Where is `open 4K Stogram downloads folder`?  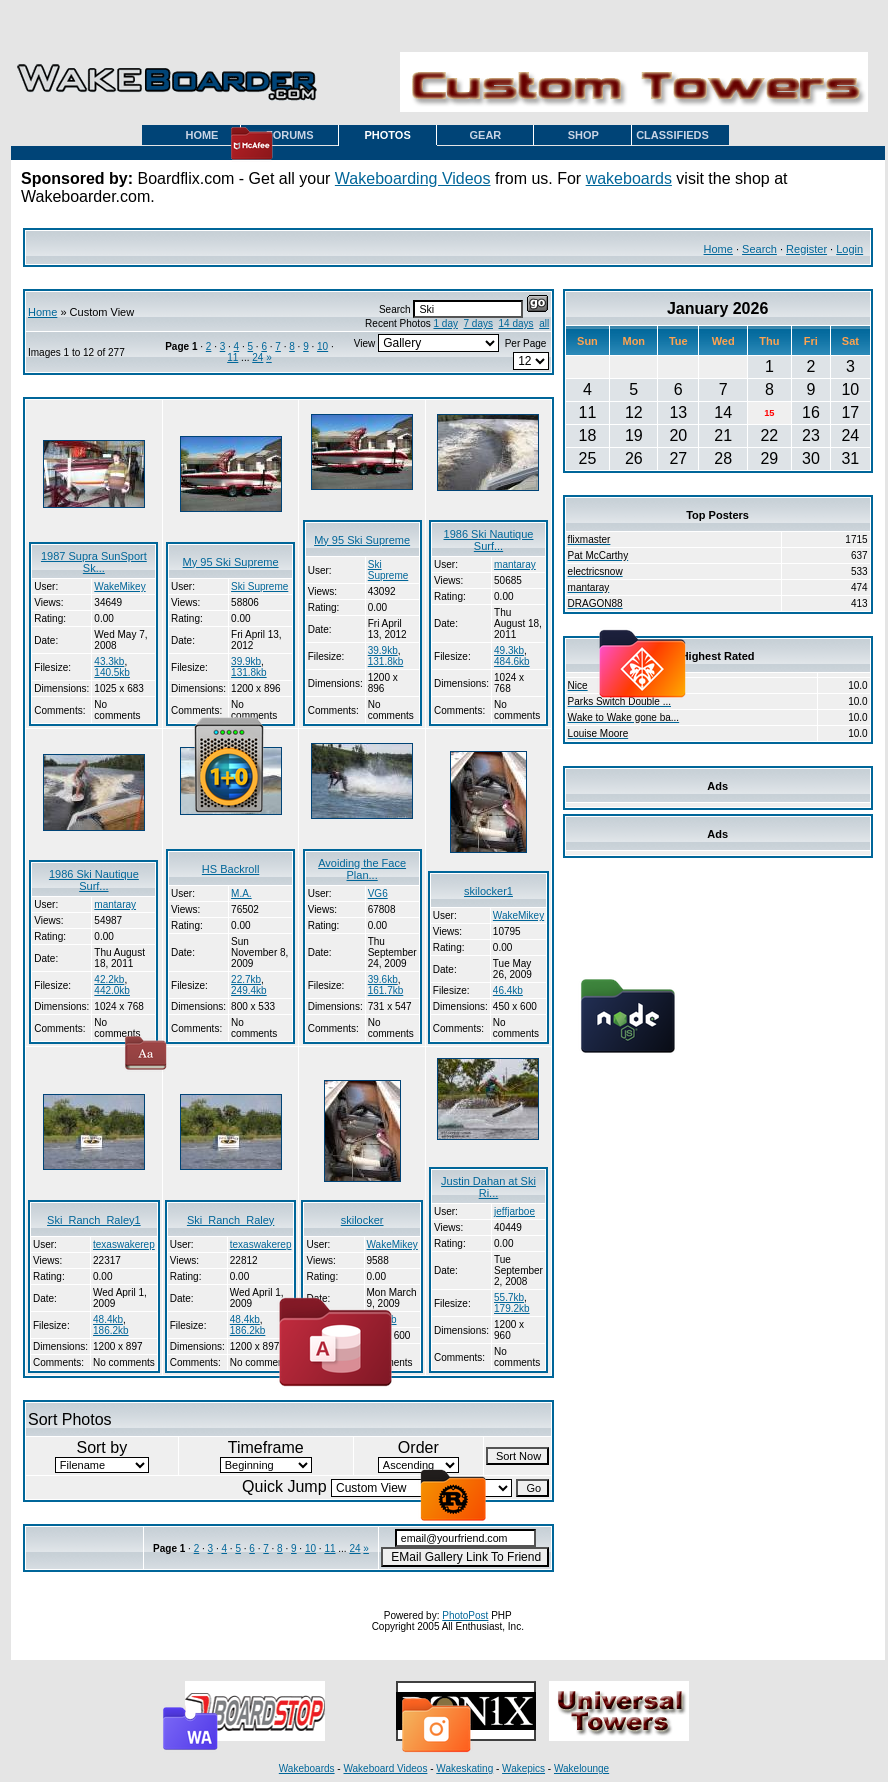
open 4K Stogram downloads folder is located at coordinates (436, 1727).